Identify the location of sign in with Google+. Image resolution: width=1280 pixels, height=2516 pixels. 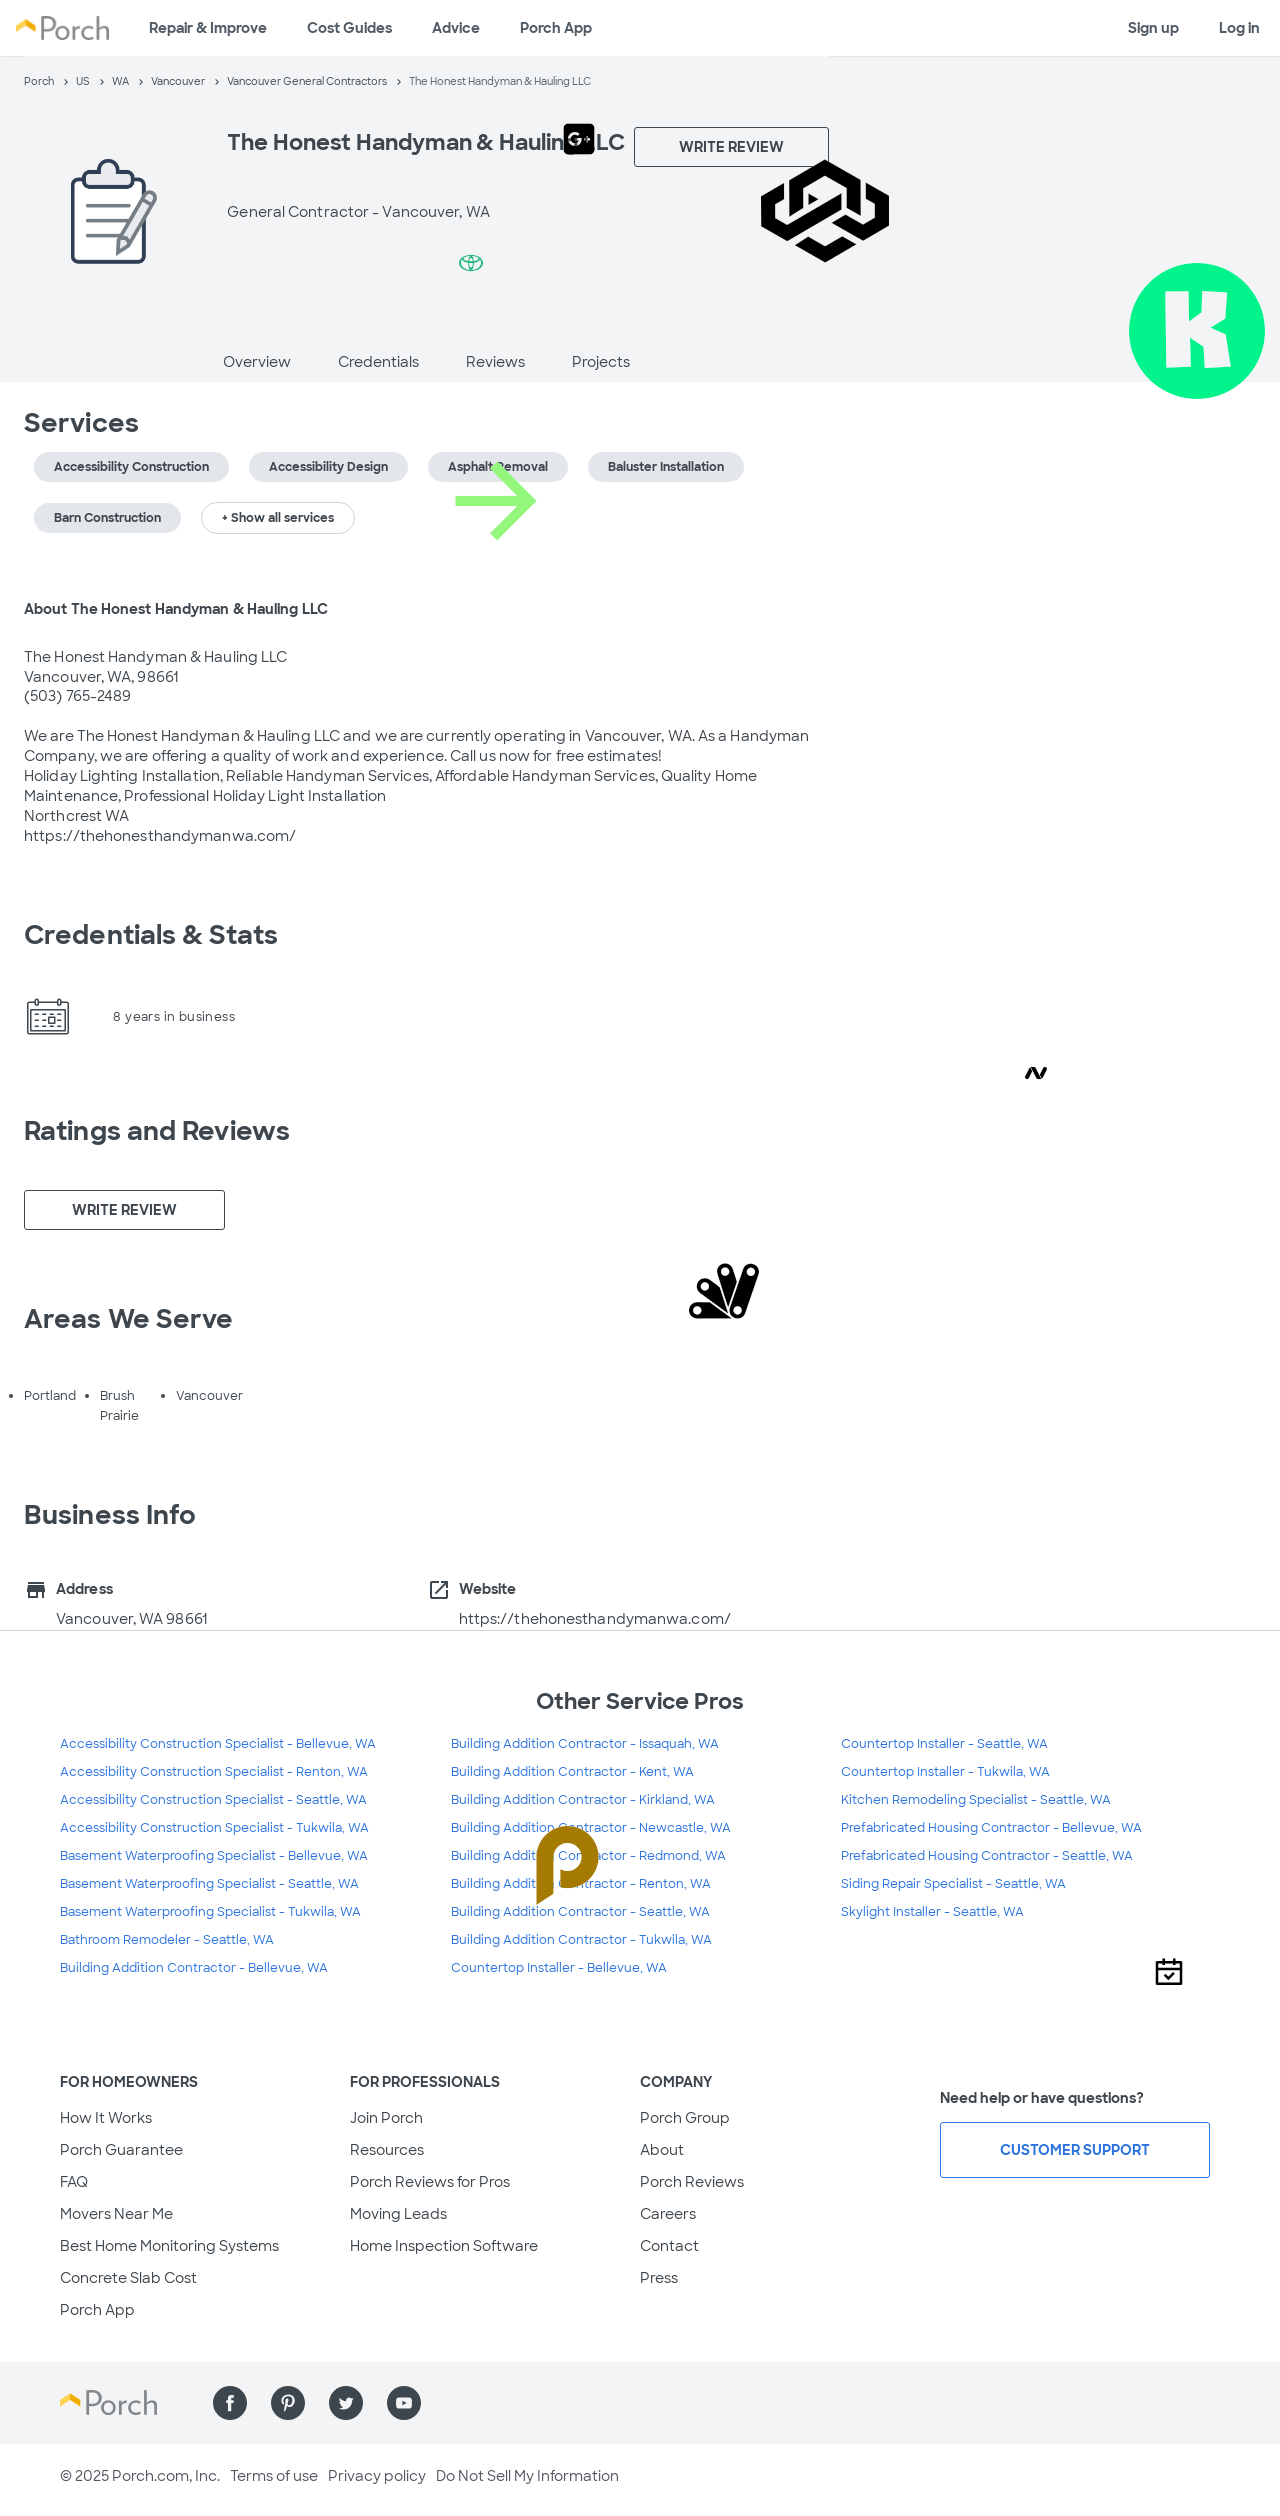
(579, 139).